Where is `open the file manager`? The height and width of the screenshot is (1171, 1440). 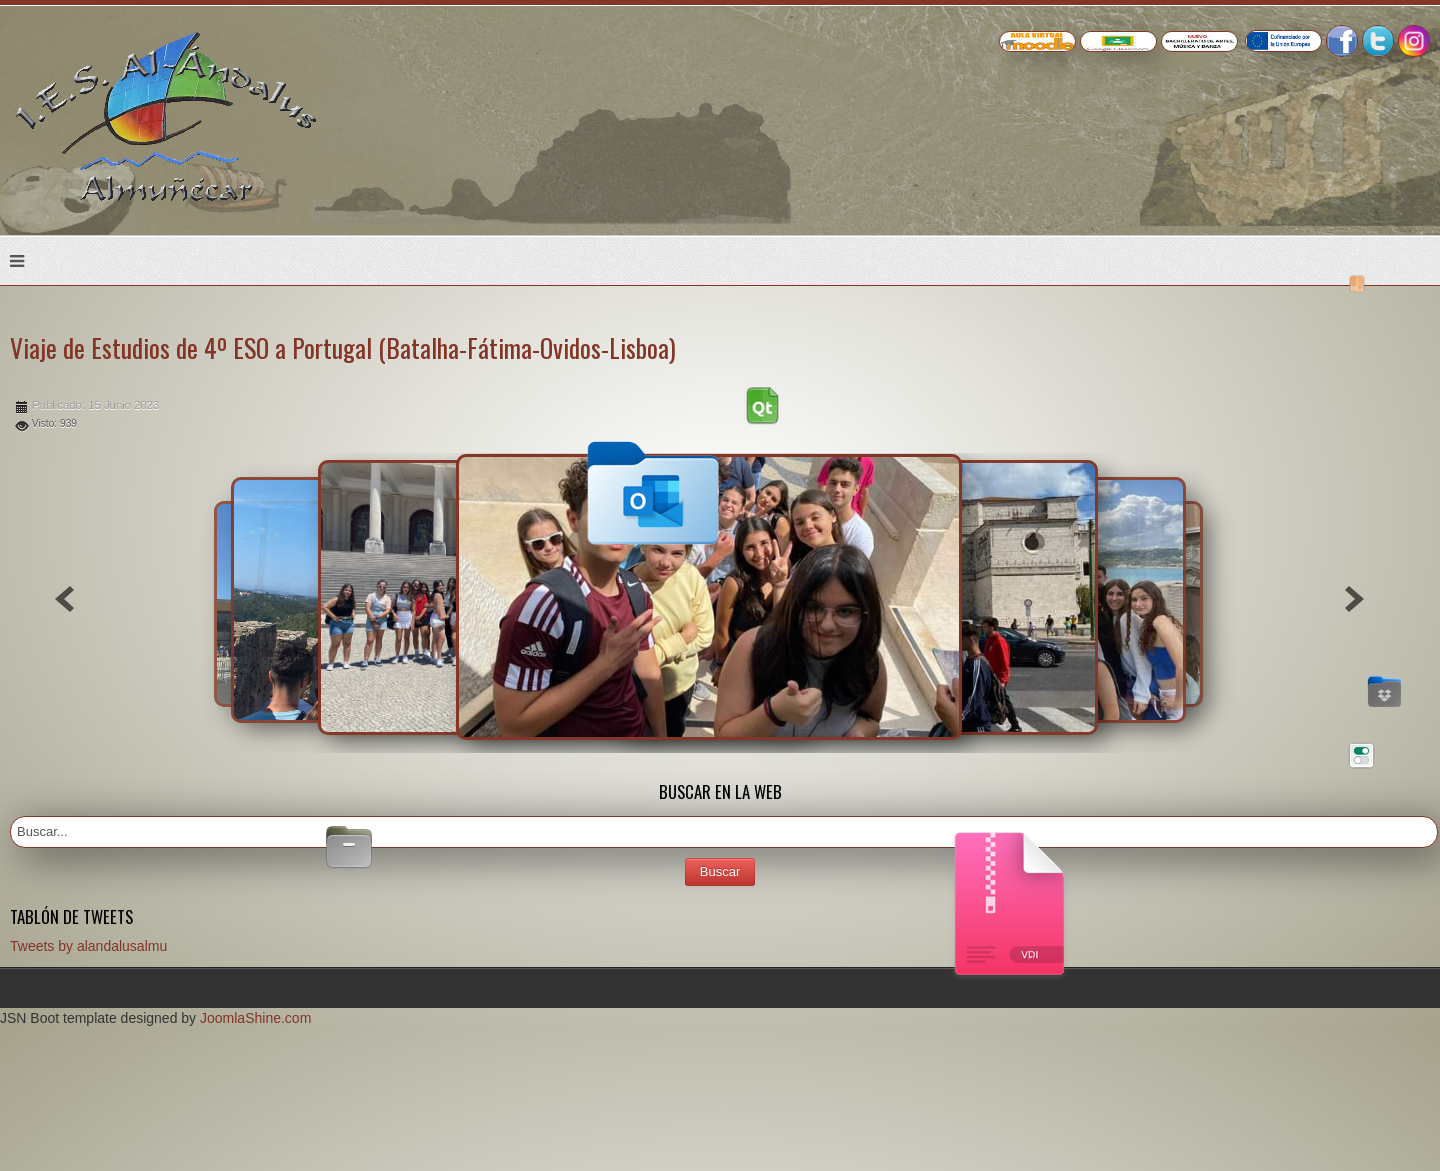
open the file manager is located at coordinates (349, 847).